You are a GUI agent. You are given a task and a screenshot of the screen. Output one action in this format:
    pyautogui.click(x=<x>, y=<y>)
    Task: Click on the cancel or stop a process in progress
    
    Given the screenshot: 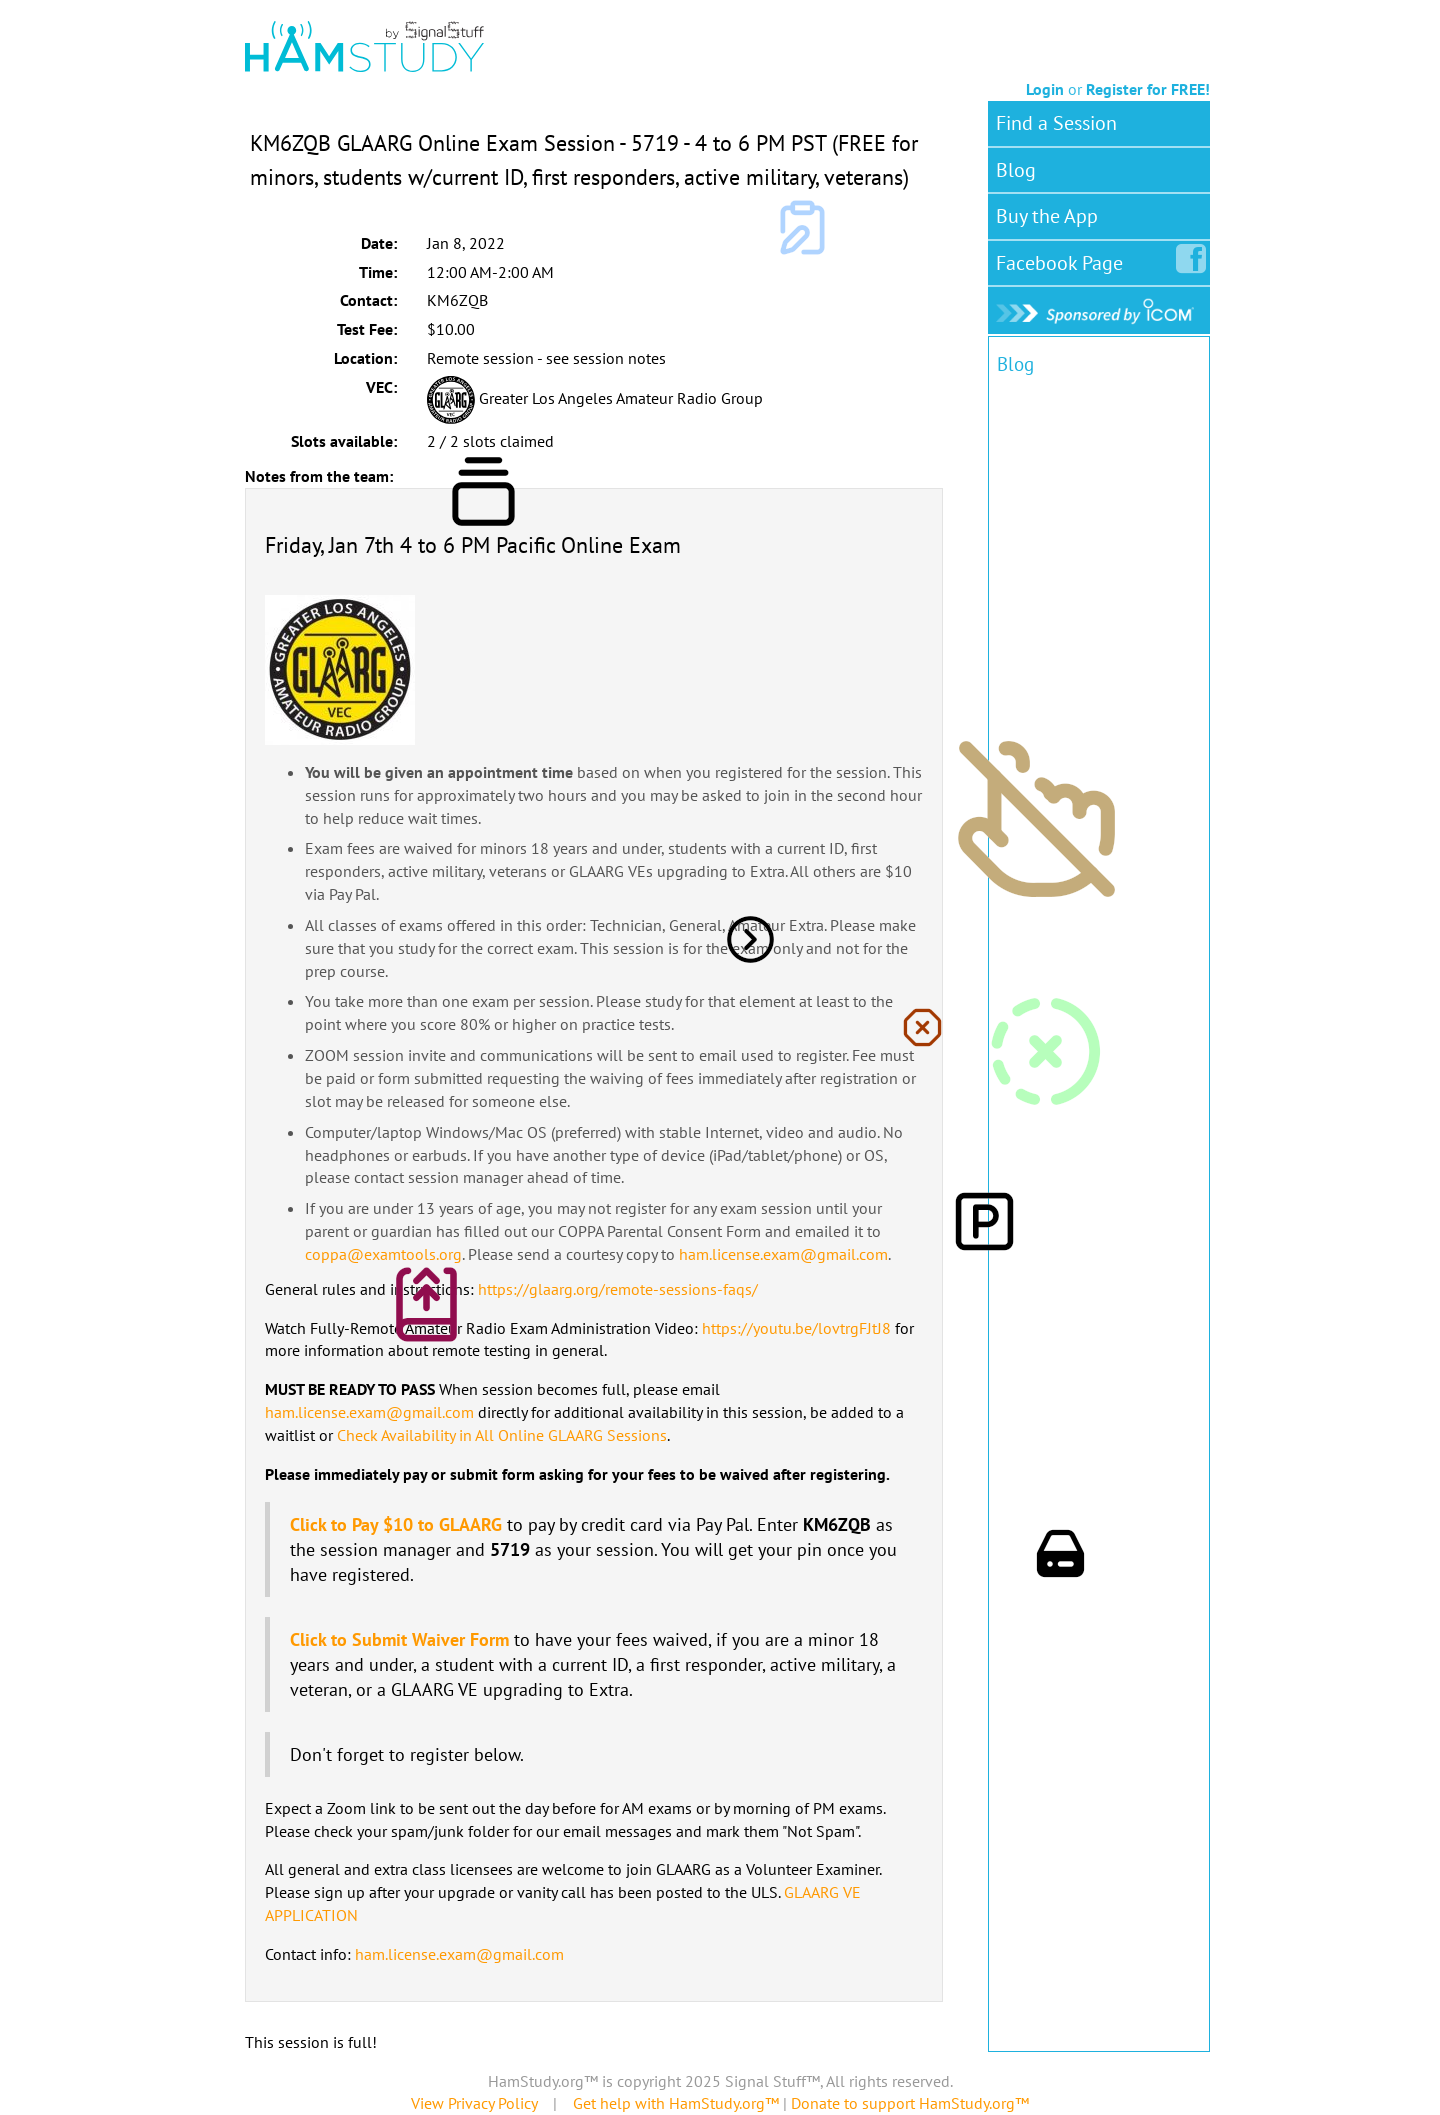 What is the action you would take?
    pyautogui.click(x=1045, y=1051)
    